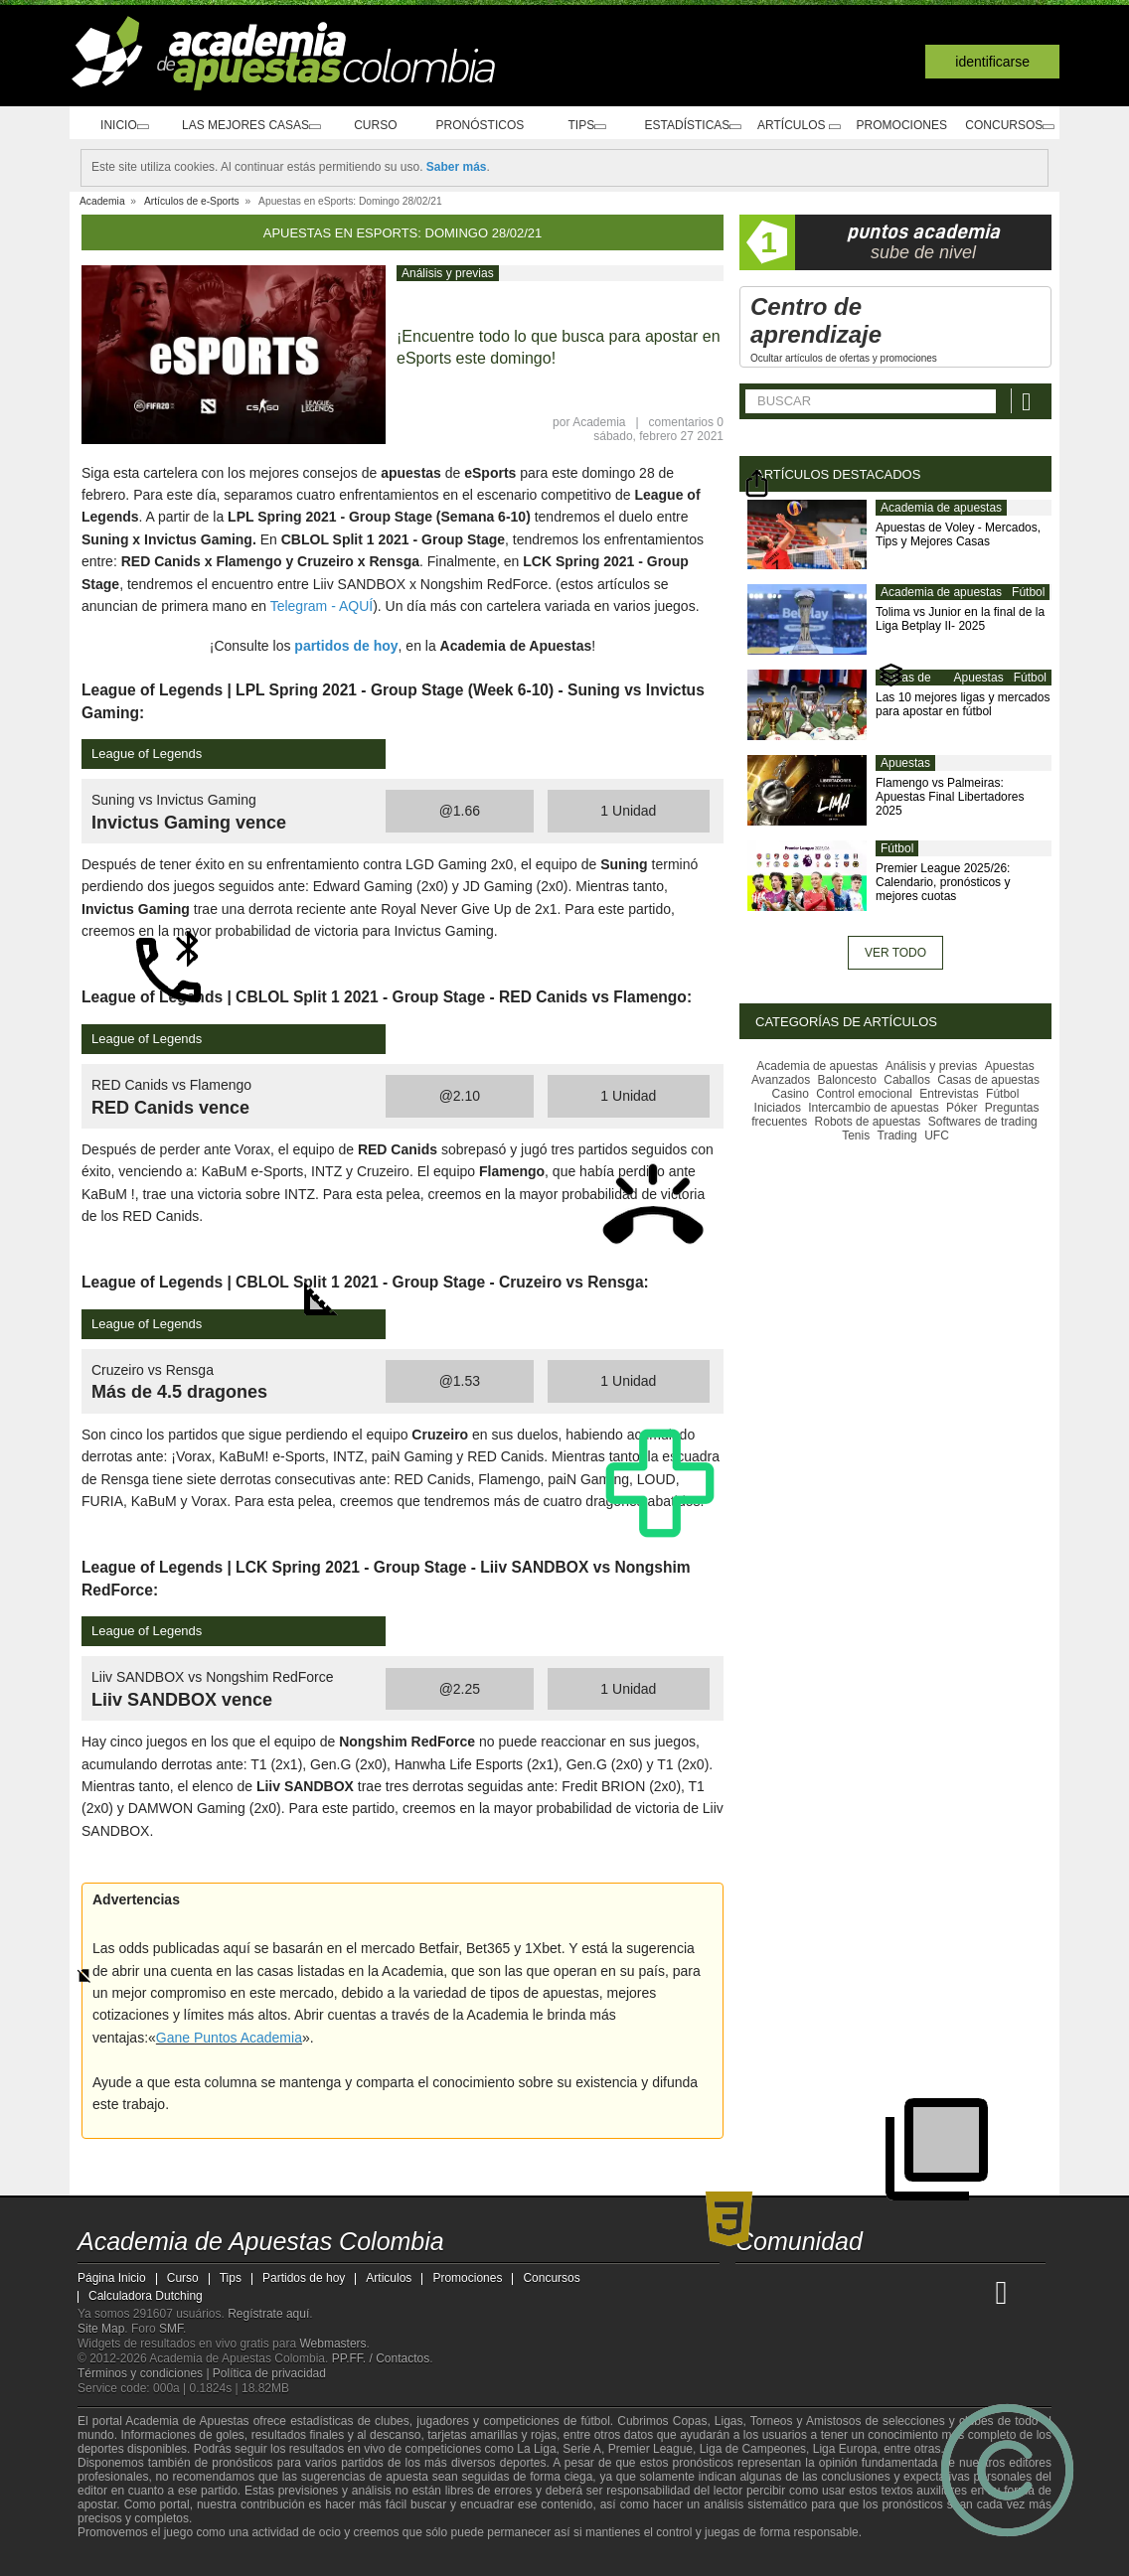  I want to click on measure dimensions or square footage, so click(321, 1298).